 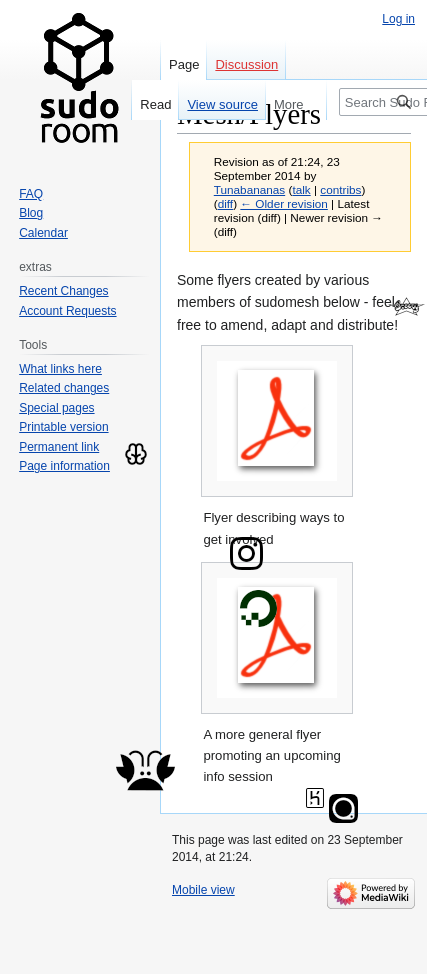 I want to click on apache groovy programming language logo, so click(x=406, y=306).